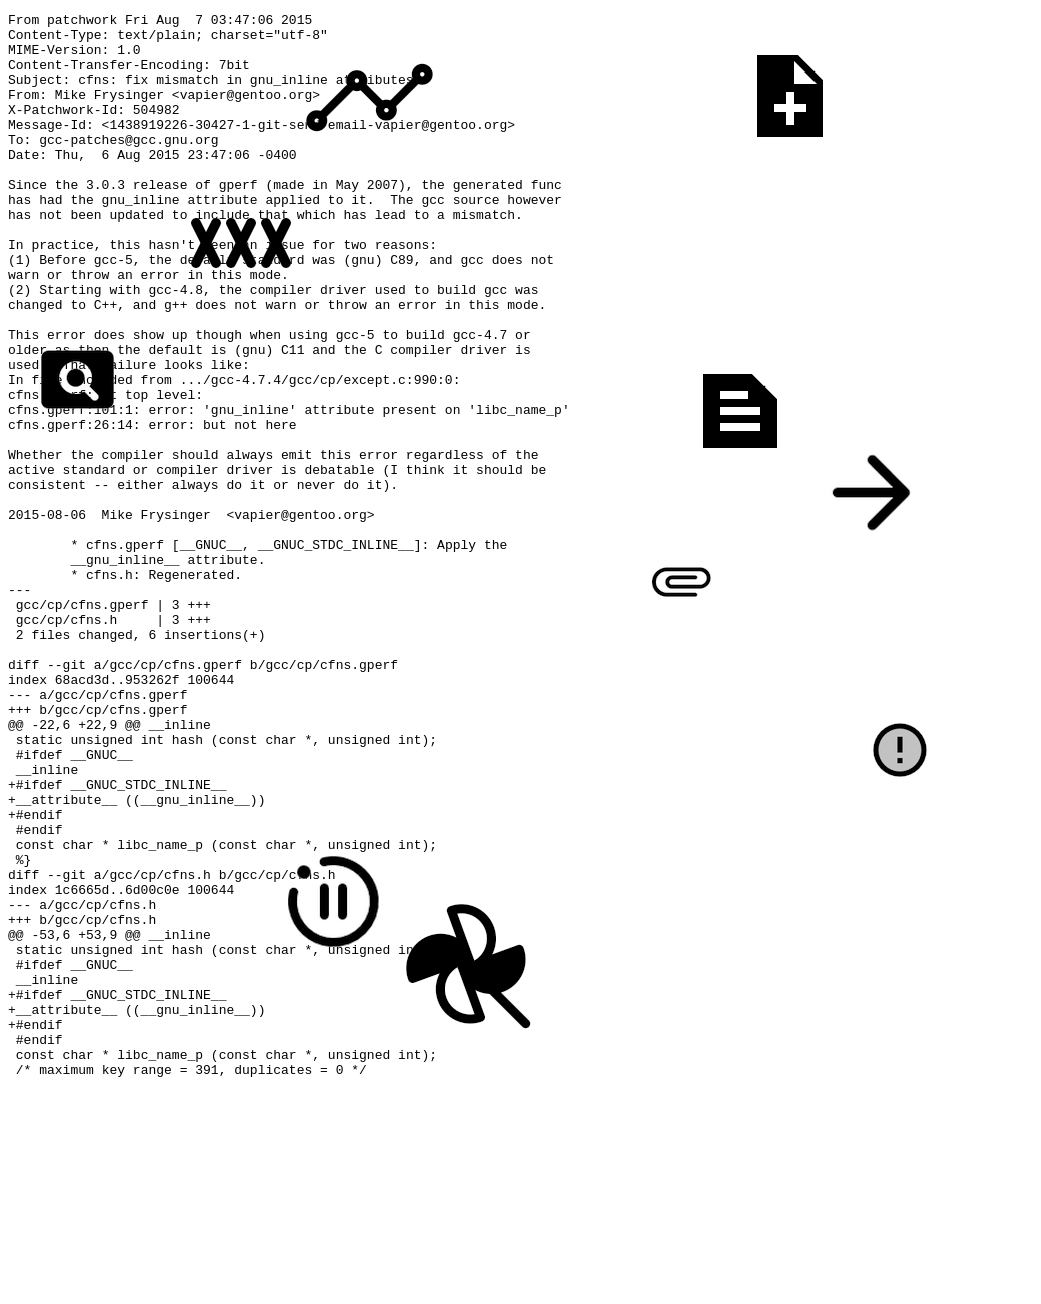  What do you see at coordinates (241, 243) in the screenshot?
I see `indicates adult or mature content rating` at bounding box center [241, 243].